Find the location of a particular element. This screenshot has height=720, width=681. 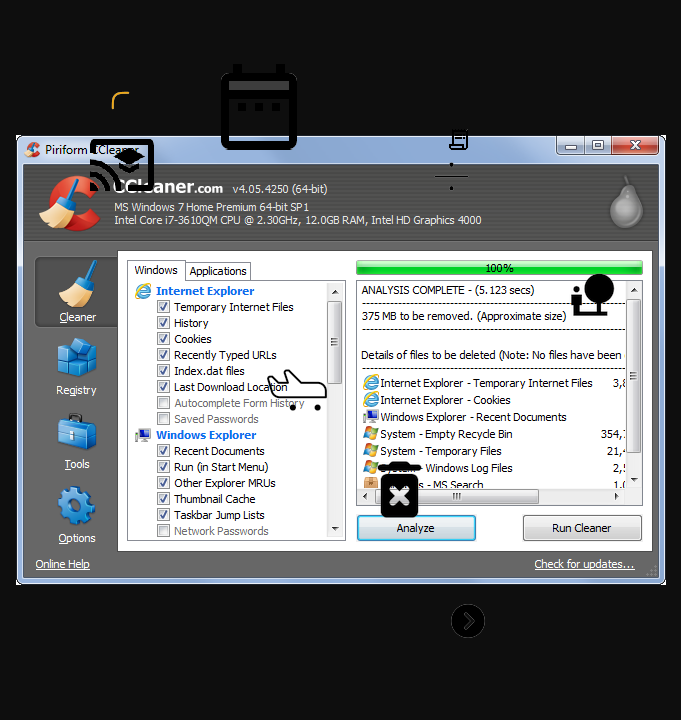

perform division operation is located at coordinates (451, 176).